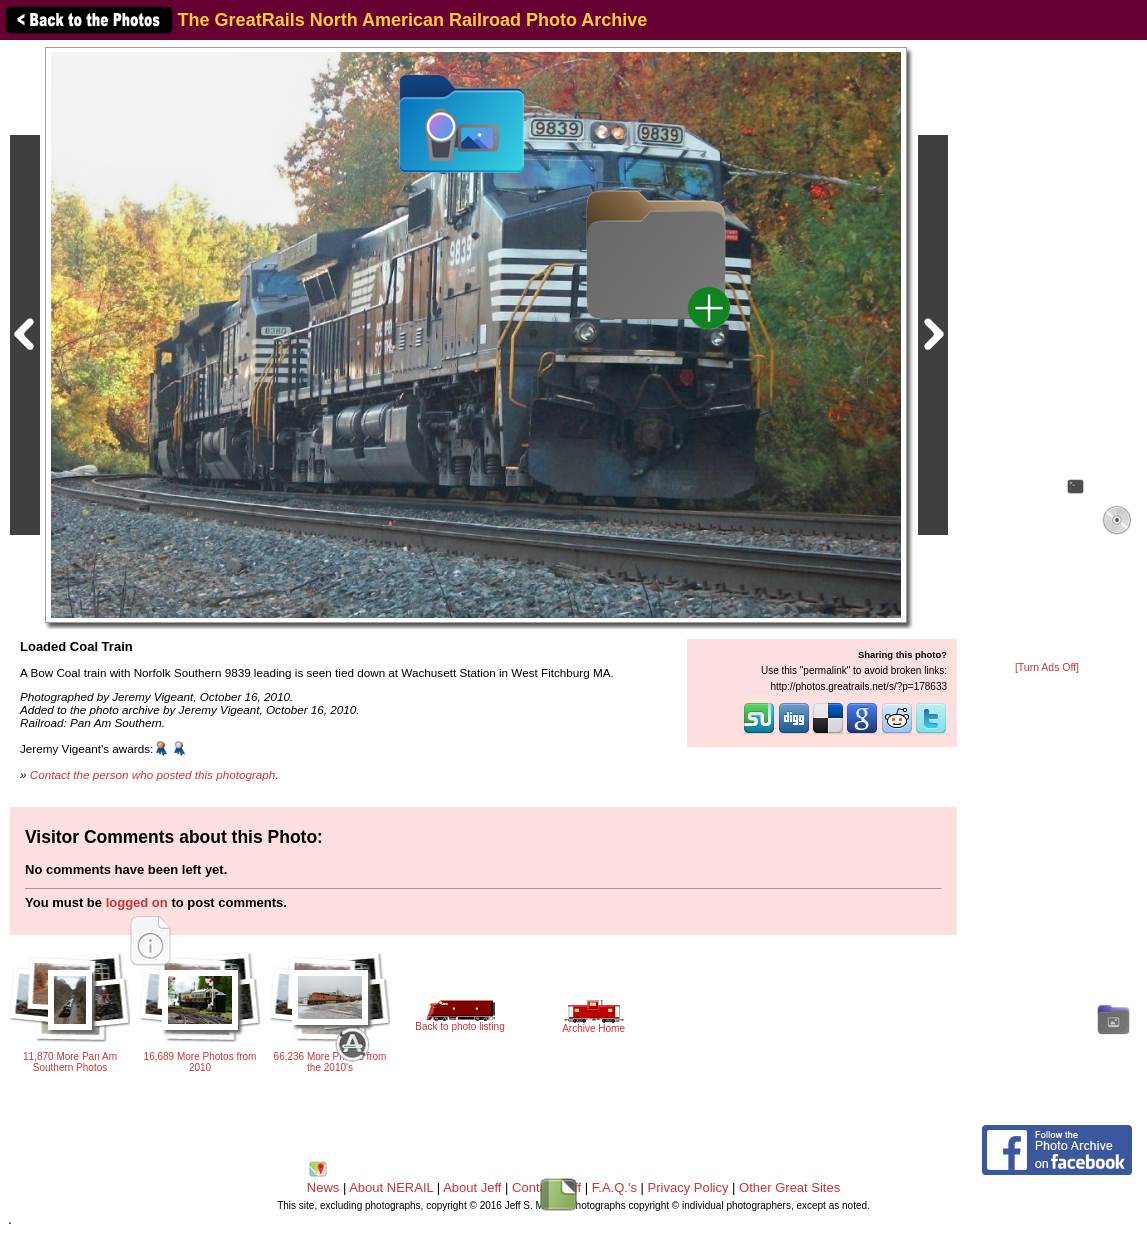  What do you see at coordinates (656, 255) in the screenshot?
I see `create a new folder` at bounding box center [656, 255].